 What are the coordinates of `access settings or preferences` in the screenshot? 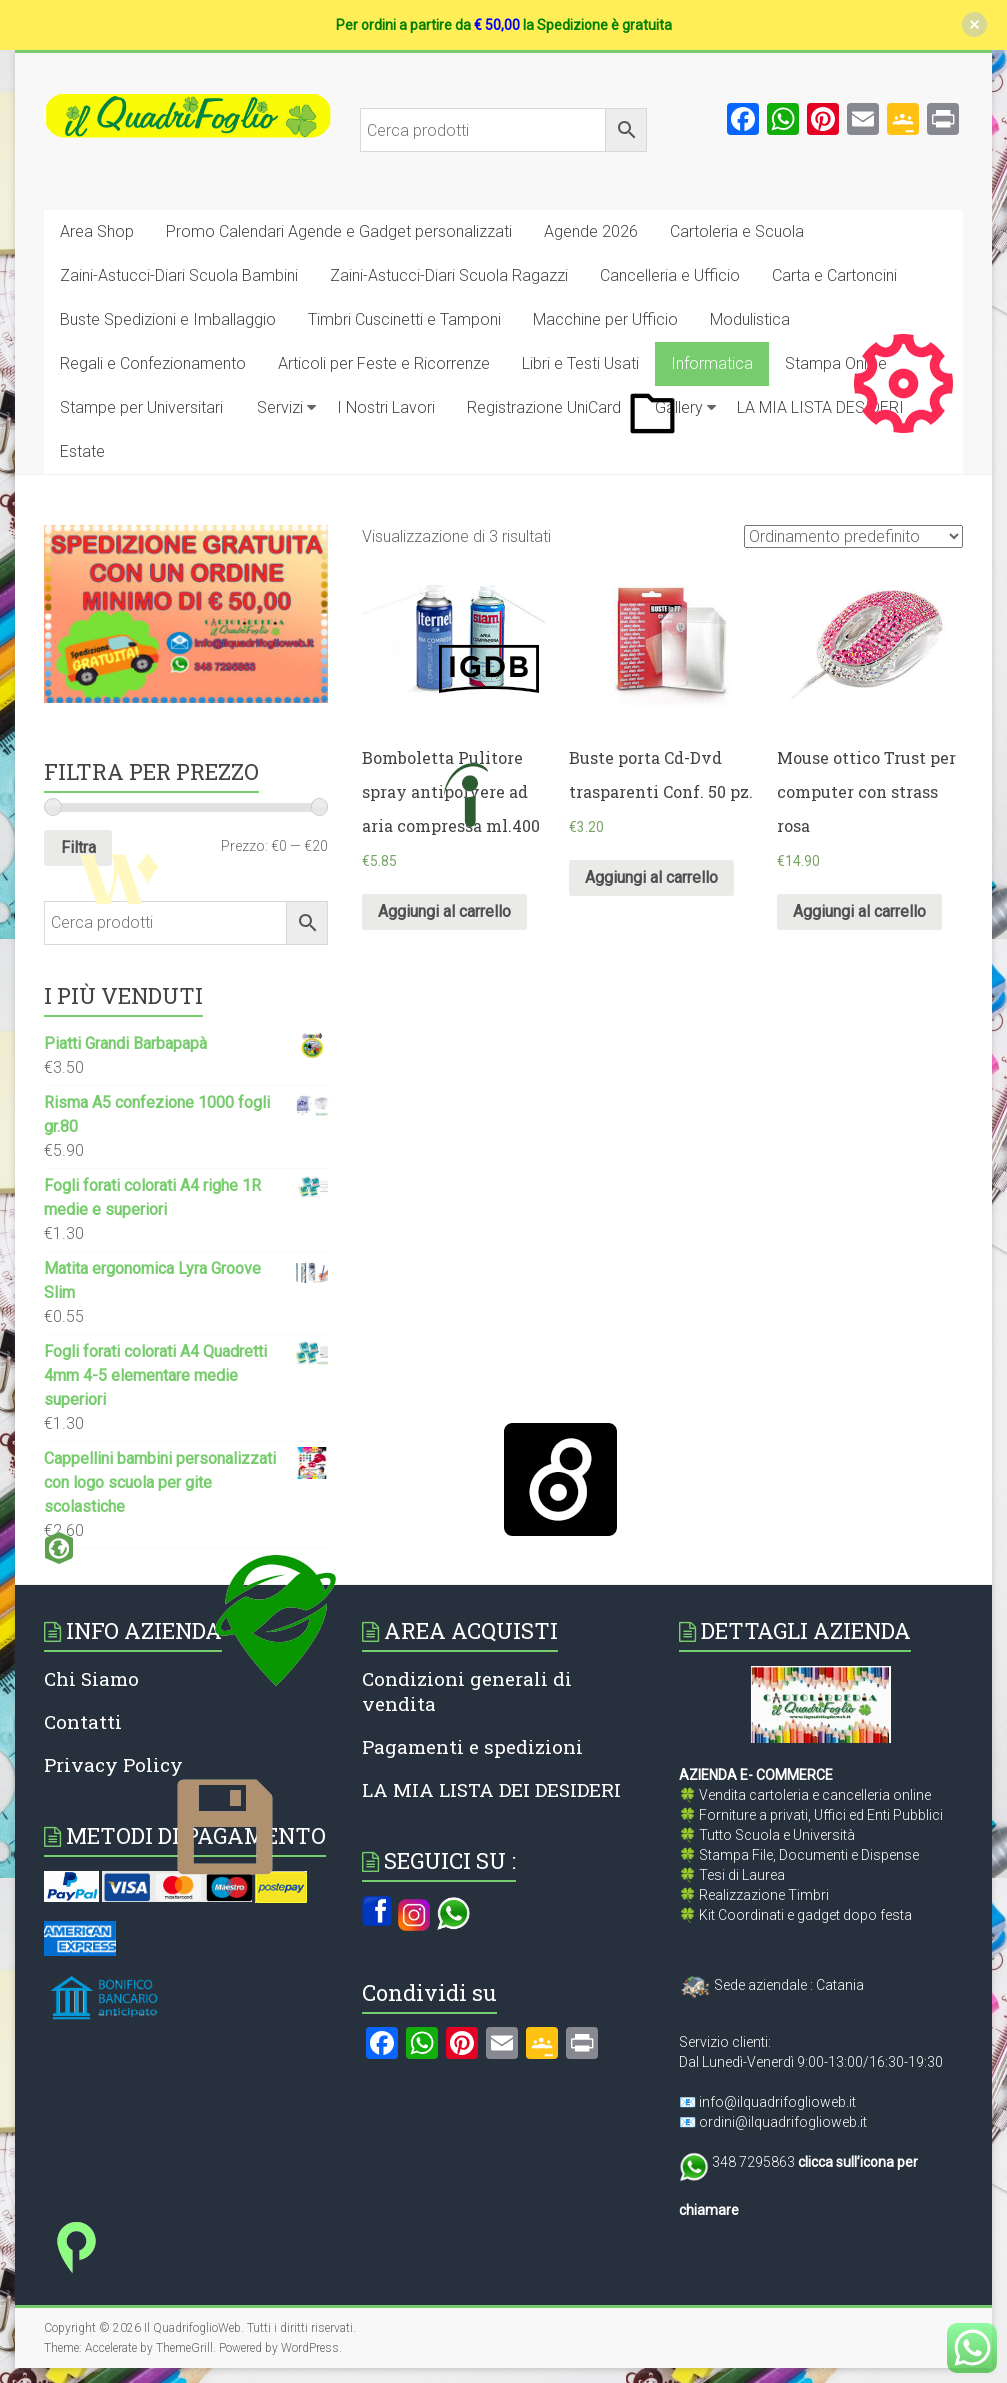 It's located at (903, 383).